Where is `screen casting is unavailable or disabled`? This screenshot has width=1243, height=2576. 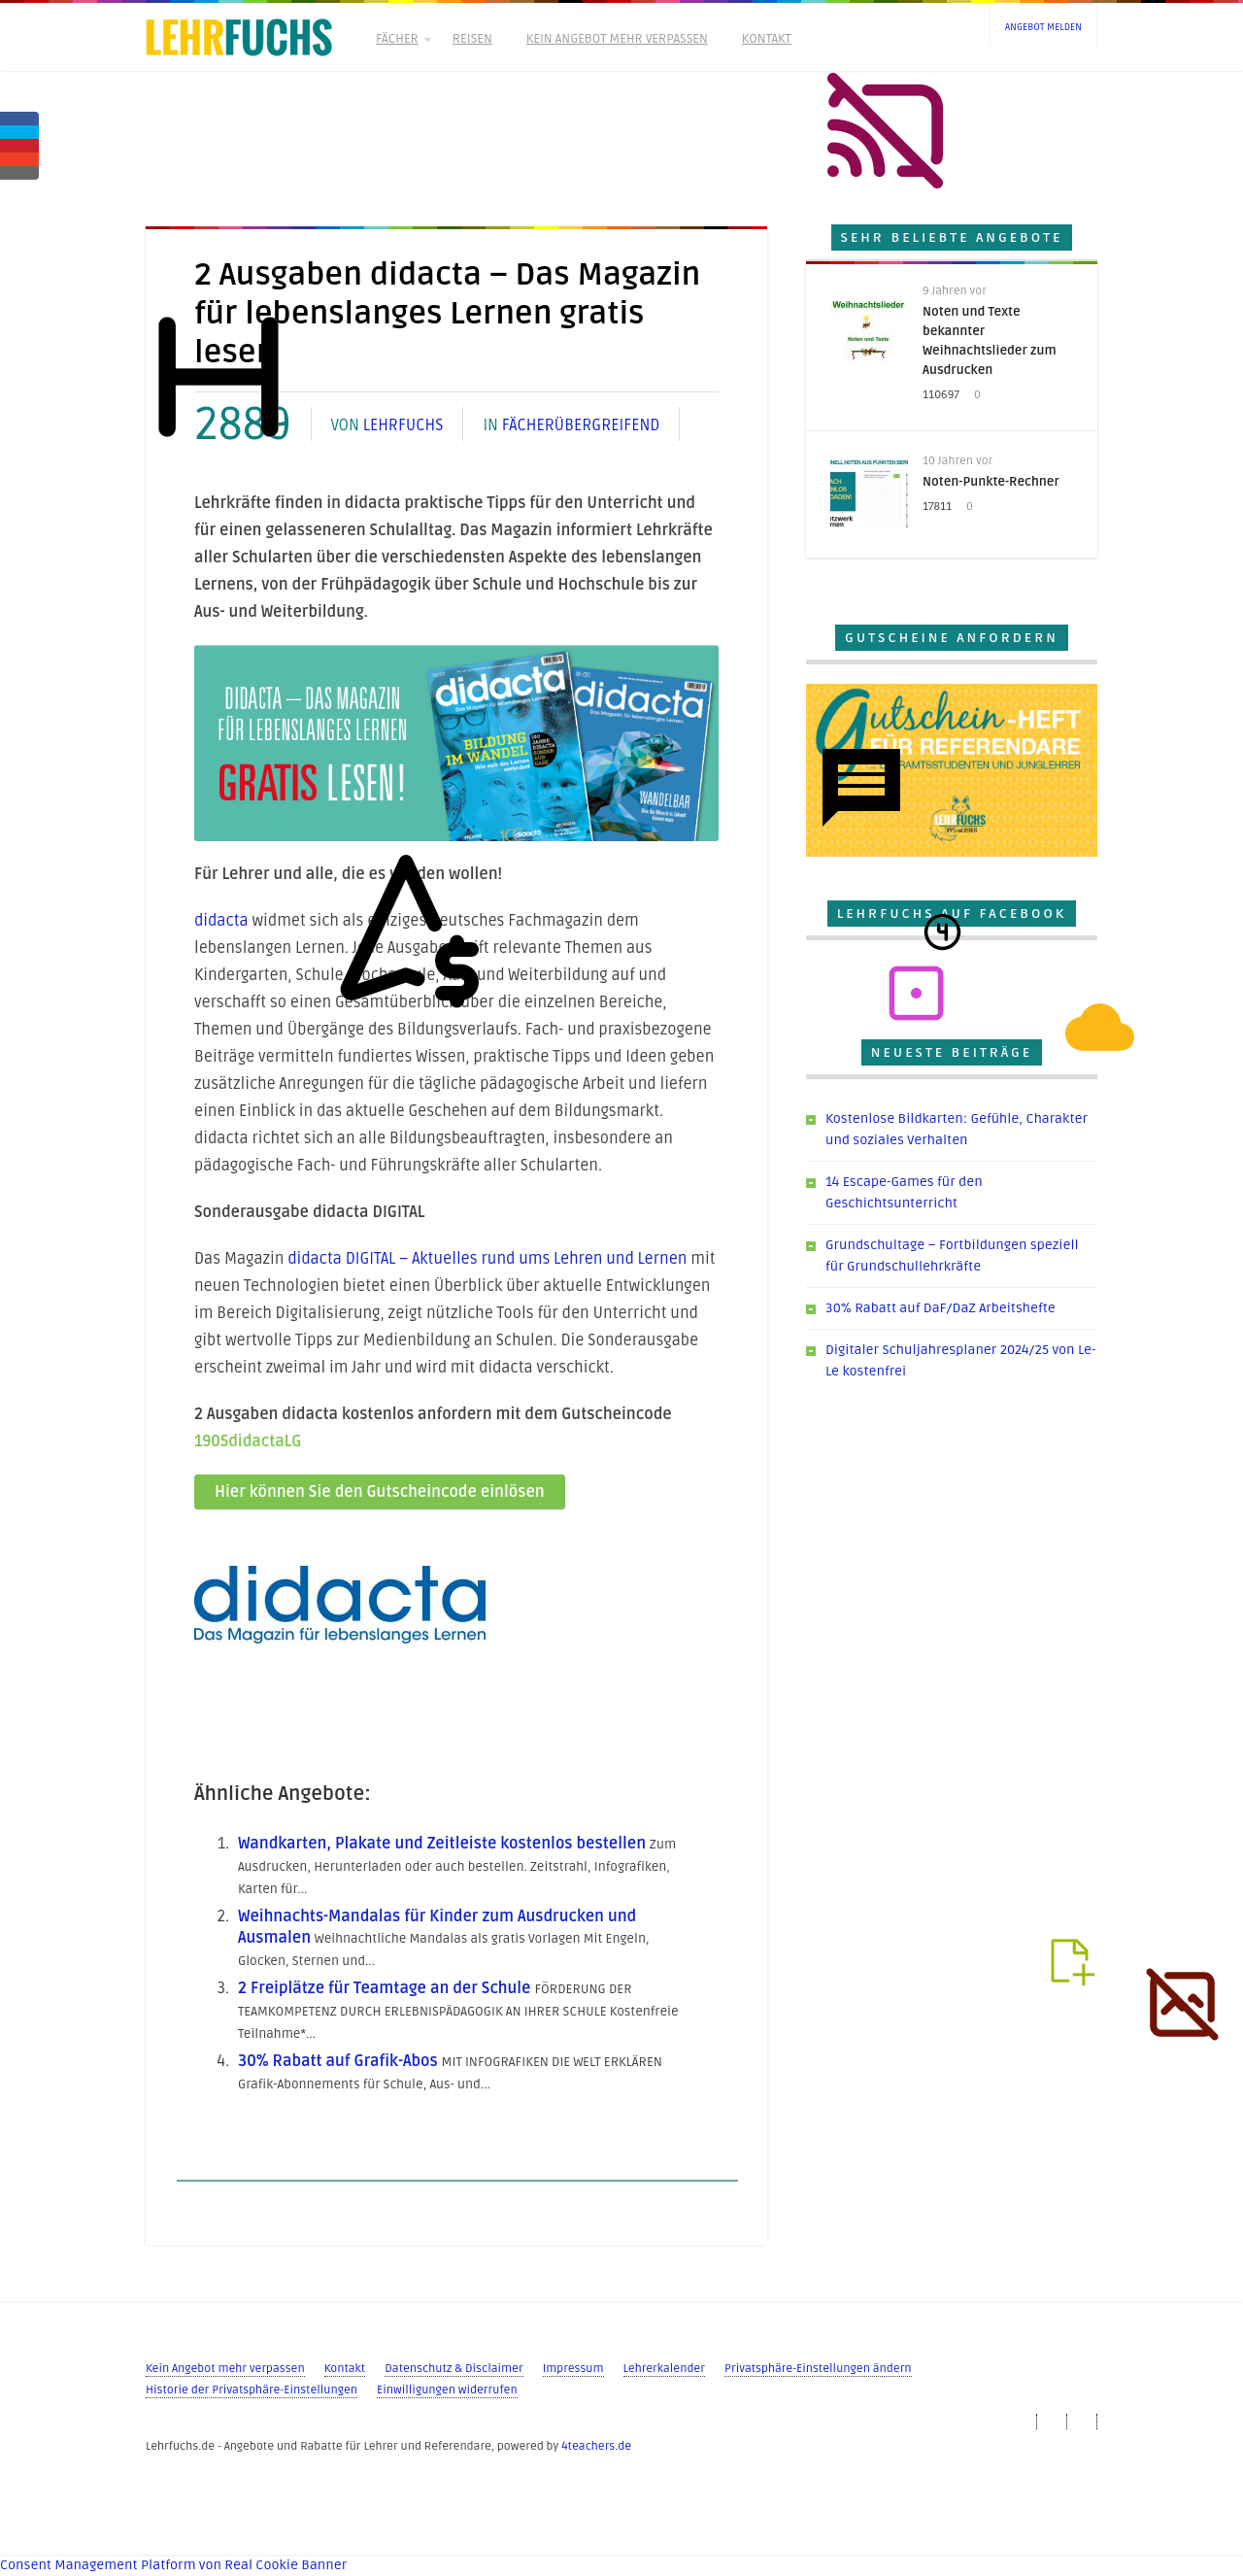 screen casting is unavailable or disabled is located at coordinates (885, 130).